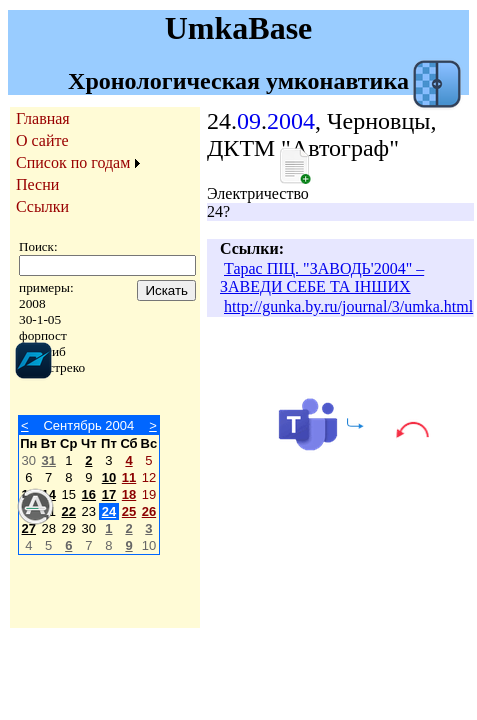 The image size is (477, 720). I want to click on create a new text document, so click(294, 165).